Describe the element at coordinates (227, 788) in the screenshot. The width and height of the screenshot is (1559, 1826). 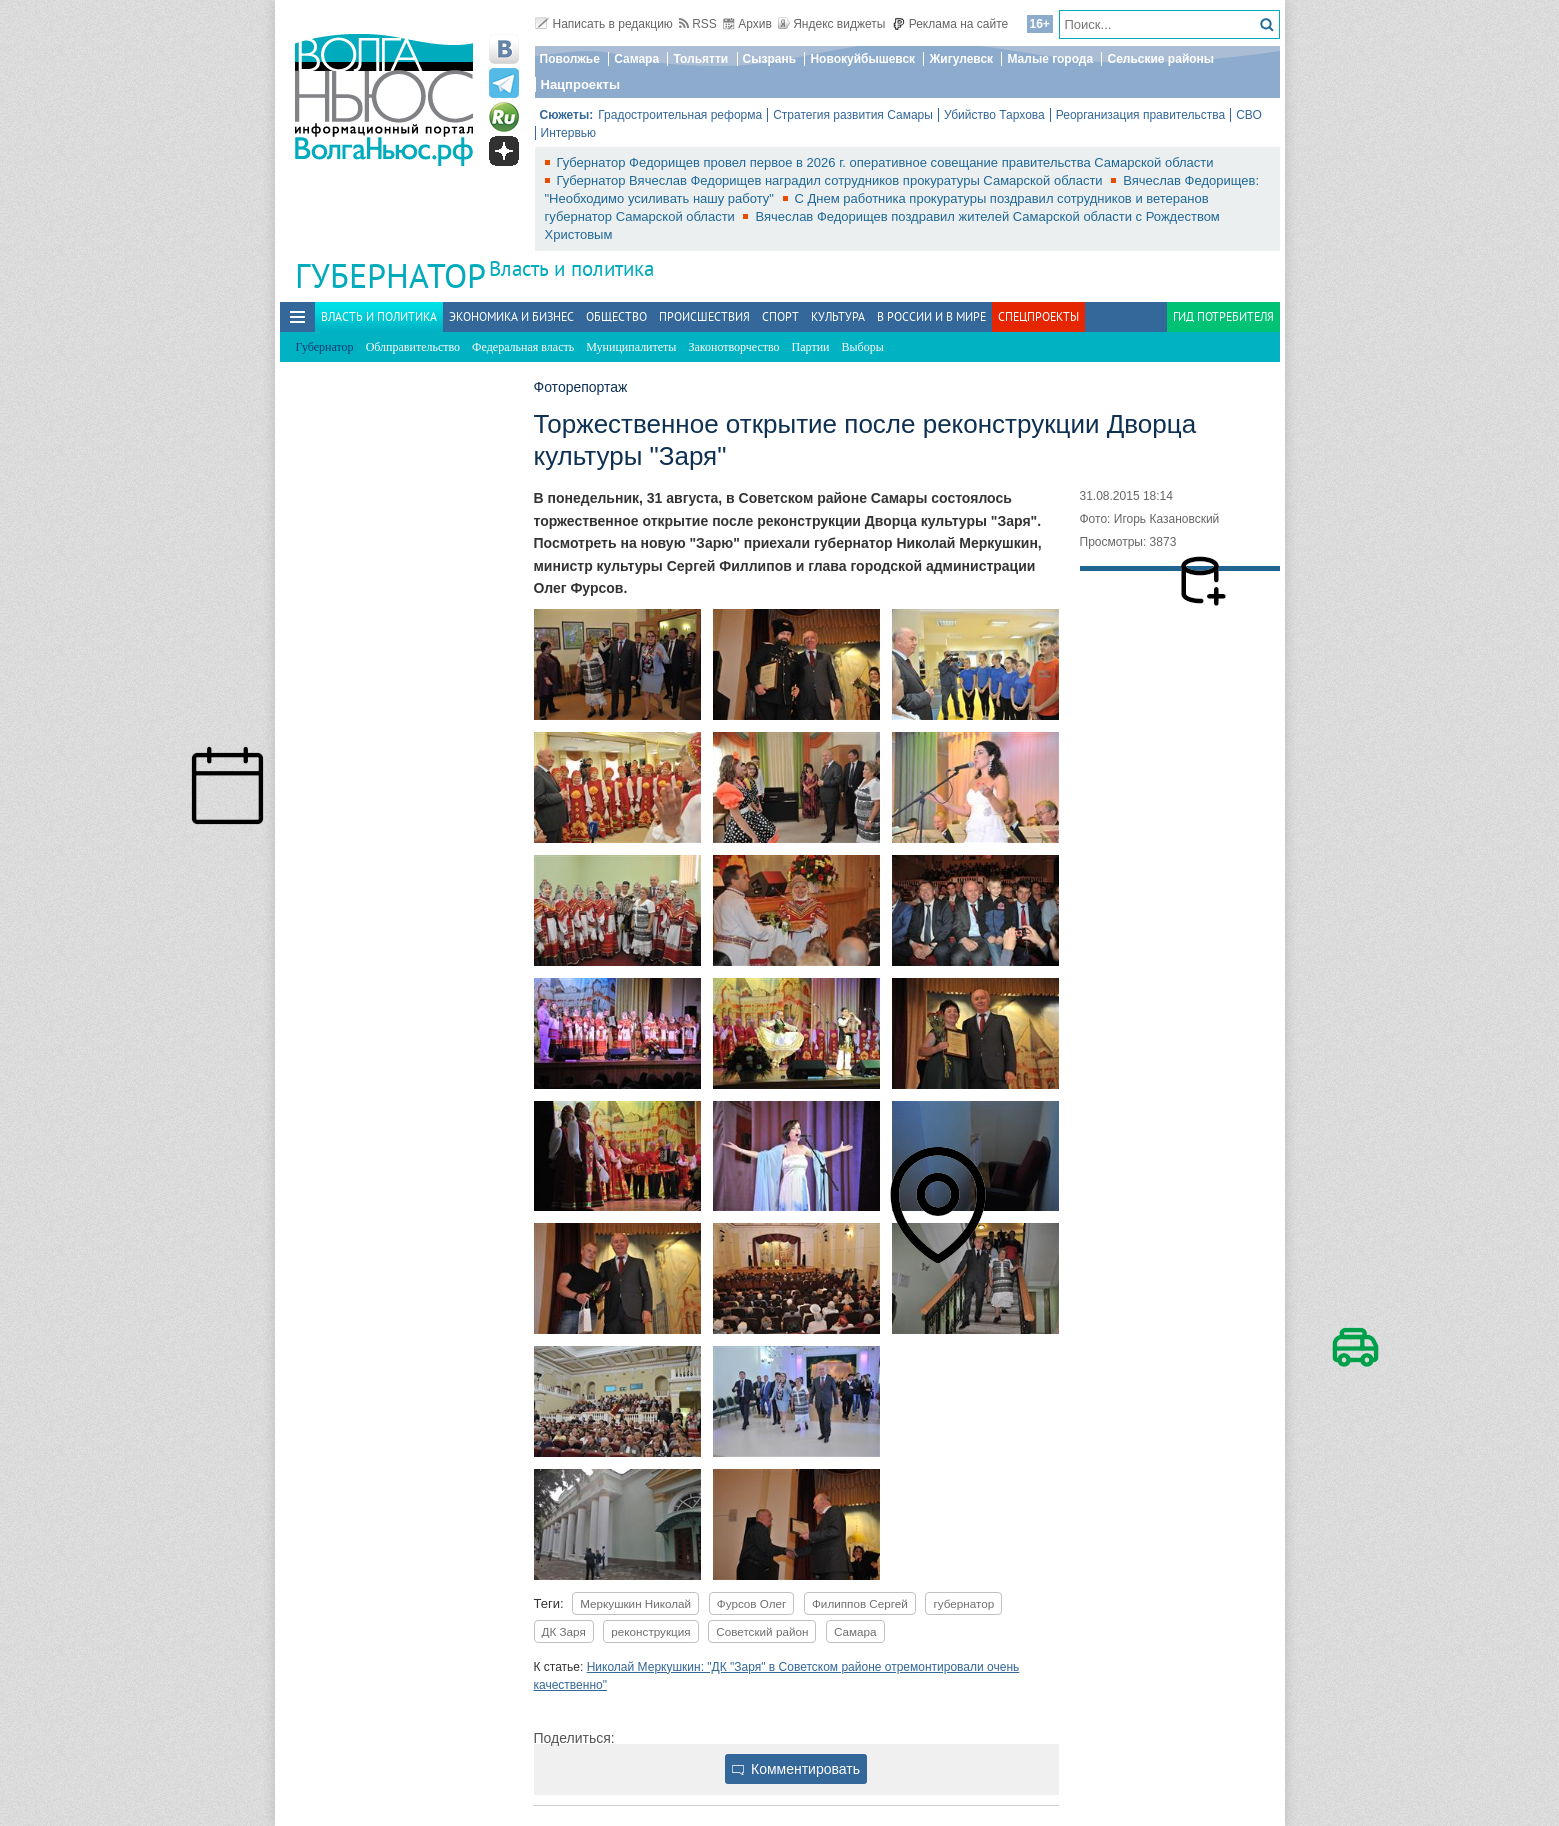
I see `view calendar` at that location.